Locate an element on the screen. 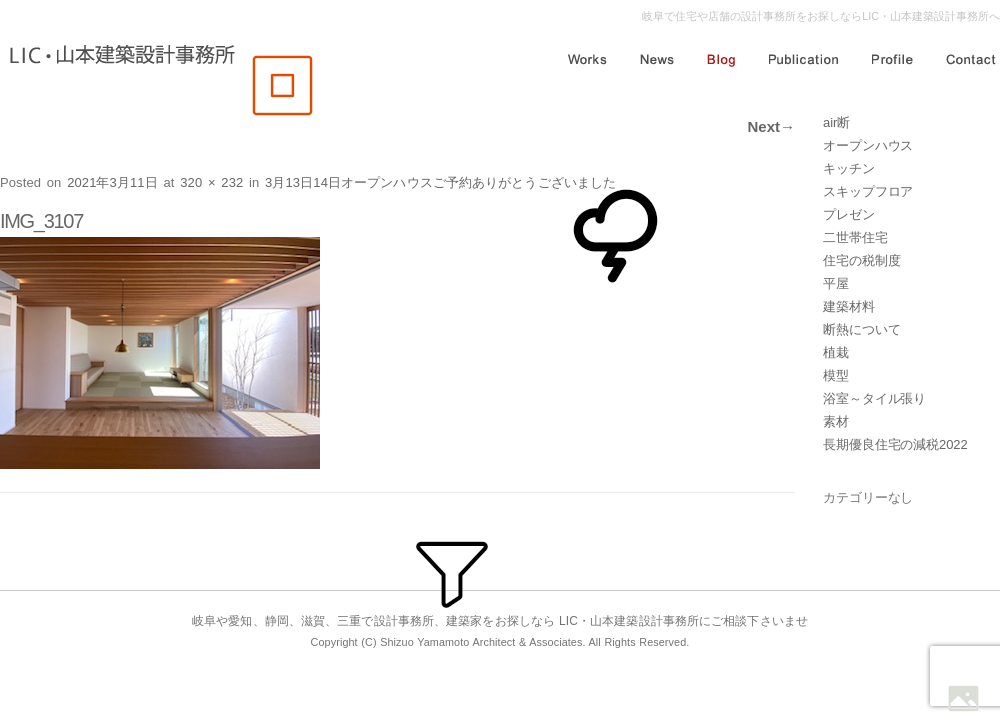 This screenshot has width=1000, height=720. view app or brand logo is located at coordinates (282, 85).